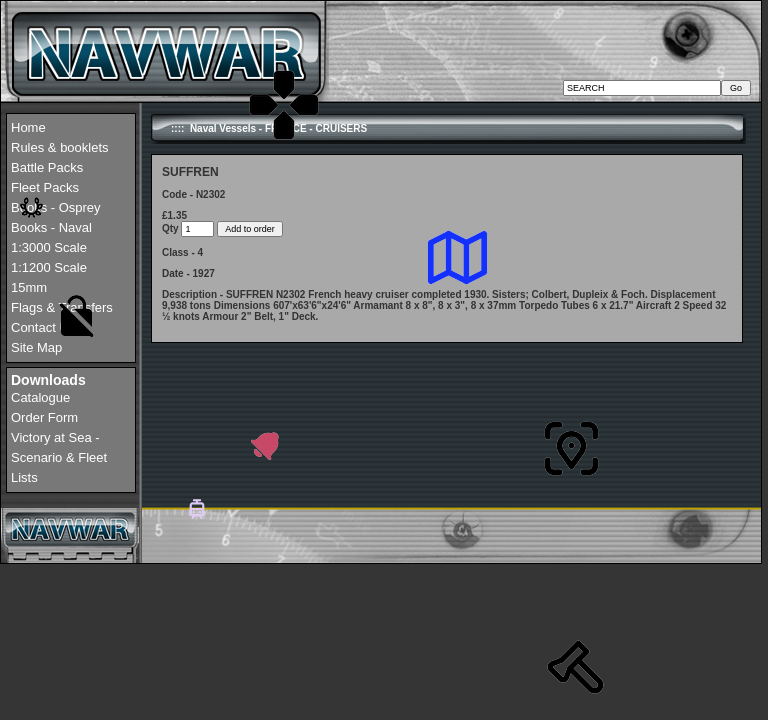  Describe the element at coordinates (76, 316) in the screenshot. I see `indicates an unsecured or unencrypted connection` at that location.